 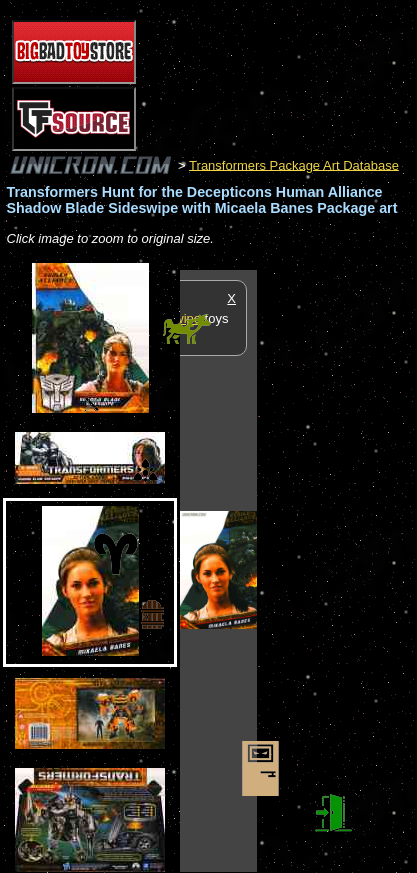 I want to click on access design or drawing tools, so click(x=91, y=404).